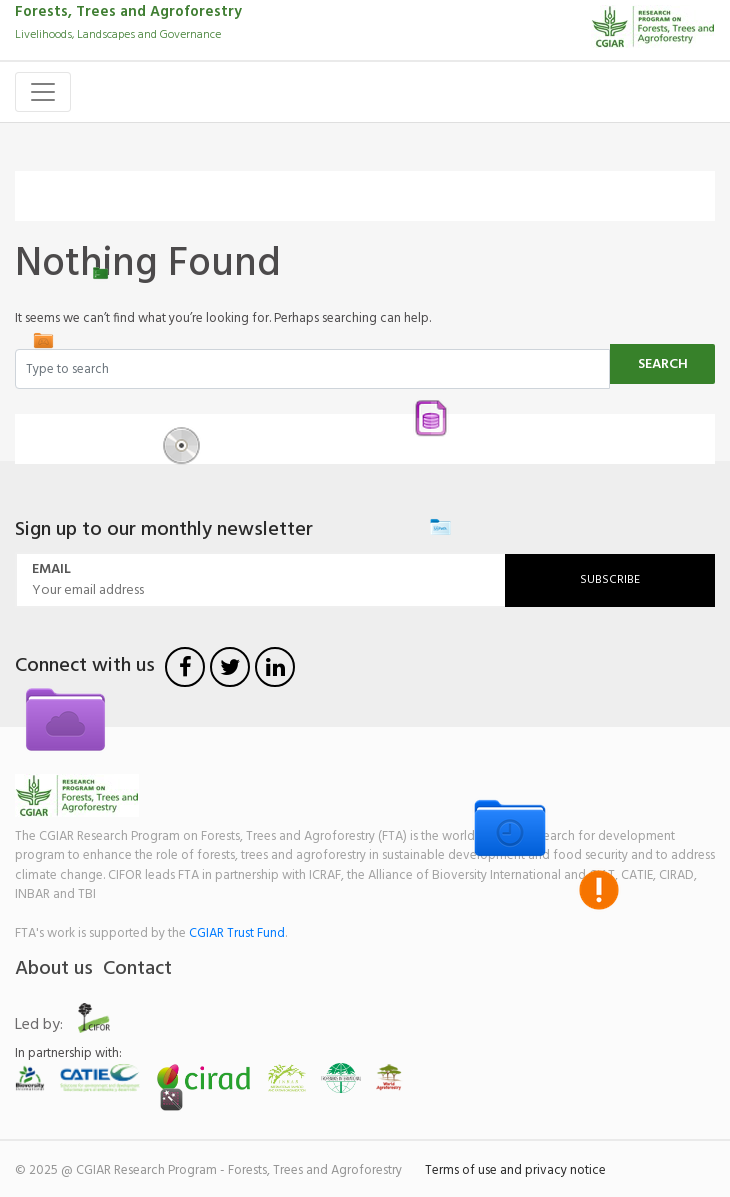  What do you see at coordinates (431, 418) in the screenshot?
I see `open a database template file` at bounding box center [431, 418].